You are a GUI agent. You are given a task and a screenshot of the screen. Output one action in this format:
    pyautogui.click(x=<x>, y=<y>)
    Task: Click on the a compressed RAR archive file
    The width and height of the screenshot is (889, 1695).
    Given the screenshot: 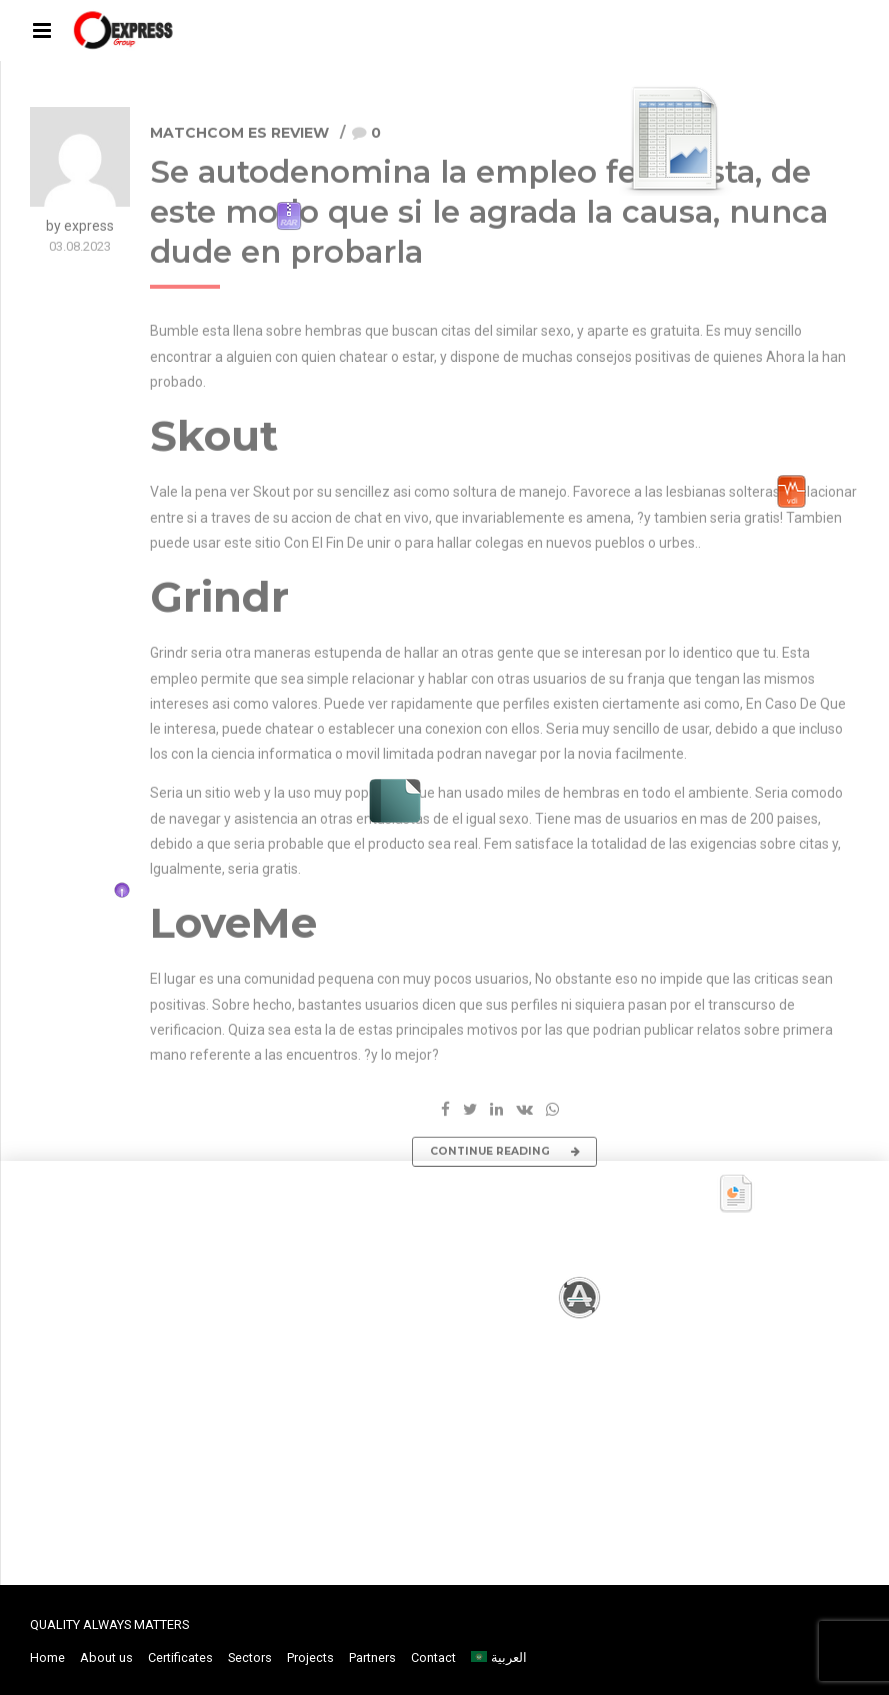 What is the action you would take?
    pyautogui.click(x=289, y=216)
    